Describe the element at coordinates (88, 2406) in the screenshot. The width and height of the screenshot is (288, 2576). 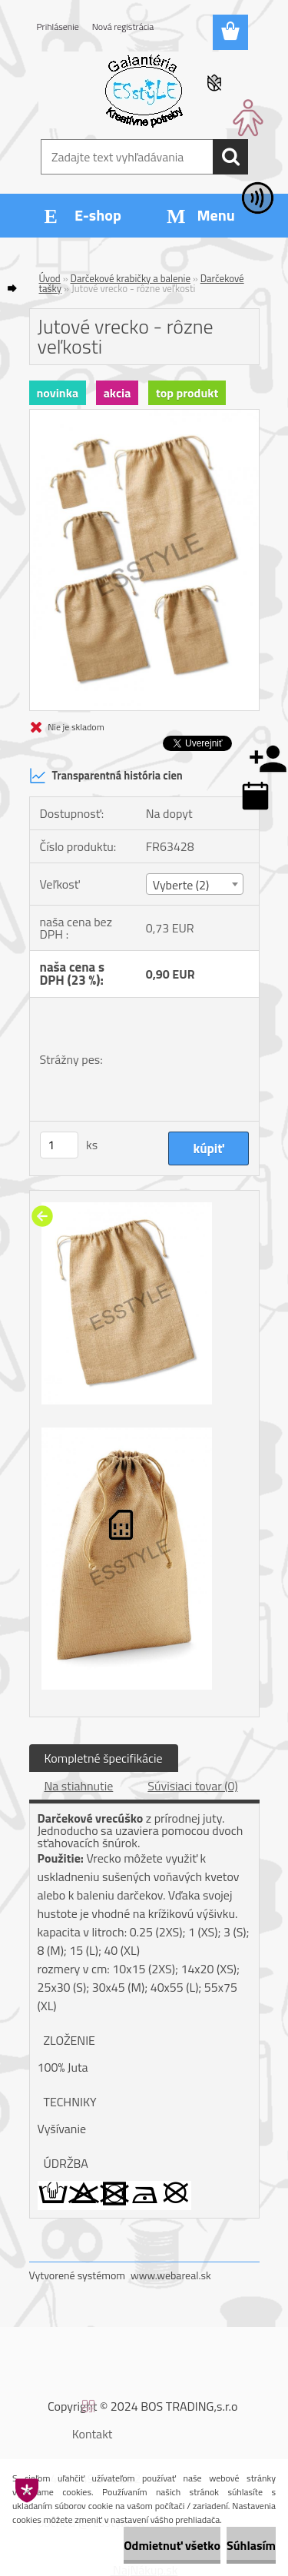
I see `scan a qr code` at that location.